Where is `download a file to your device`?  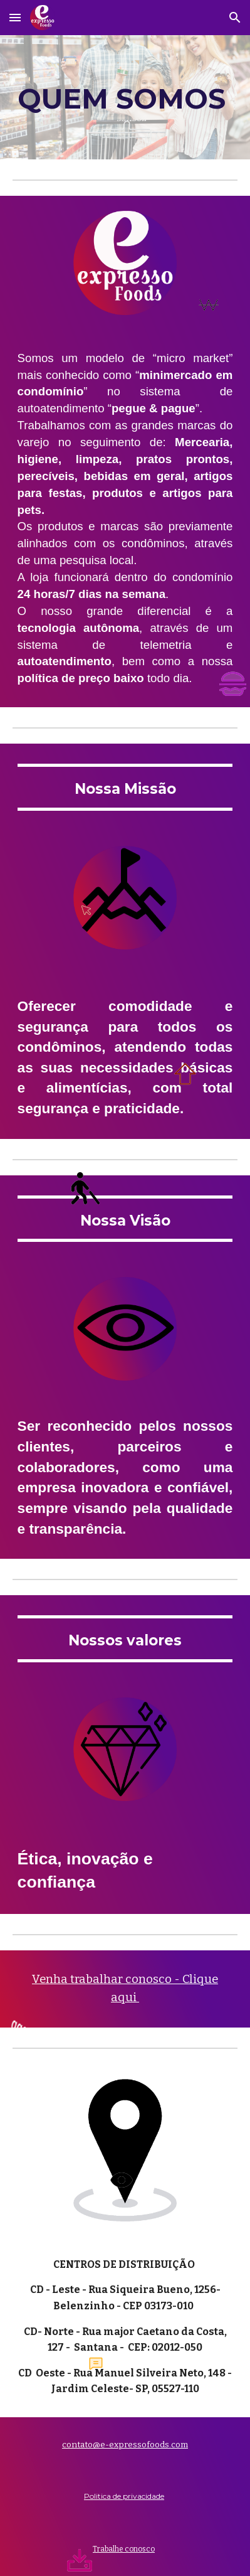
download a file to your device is located at coordinates (80, 2562).